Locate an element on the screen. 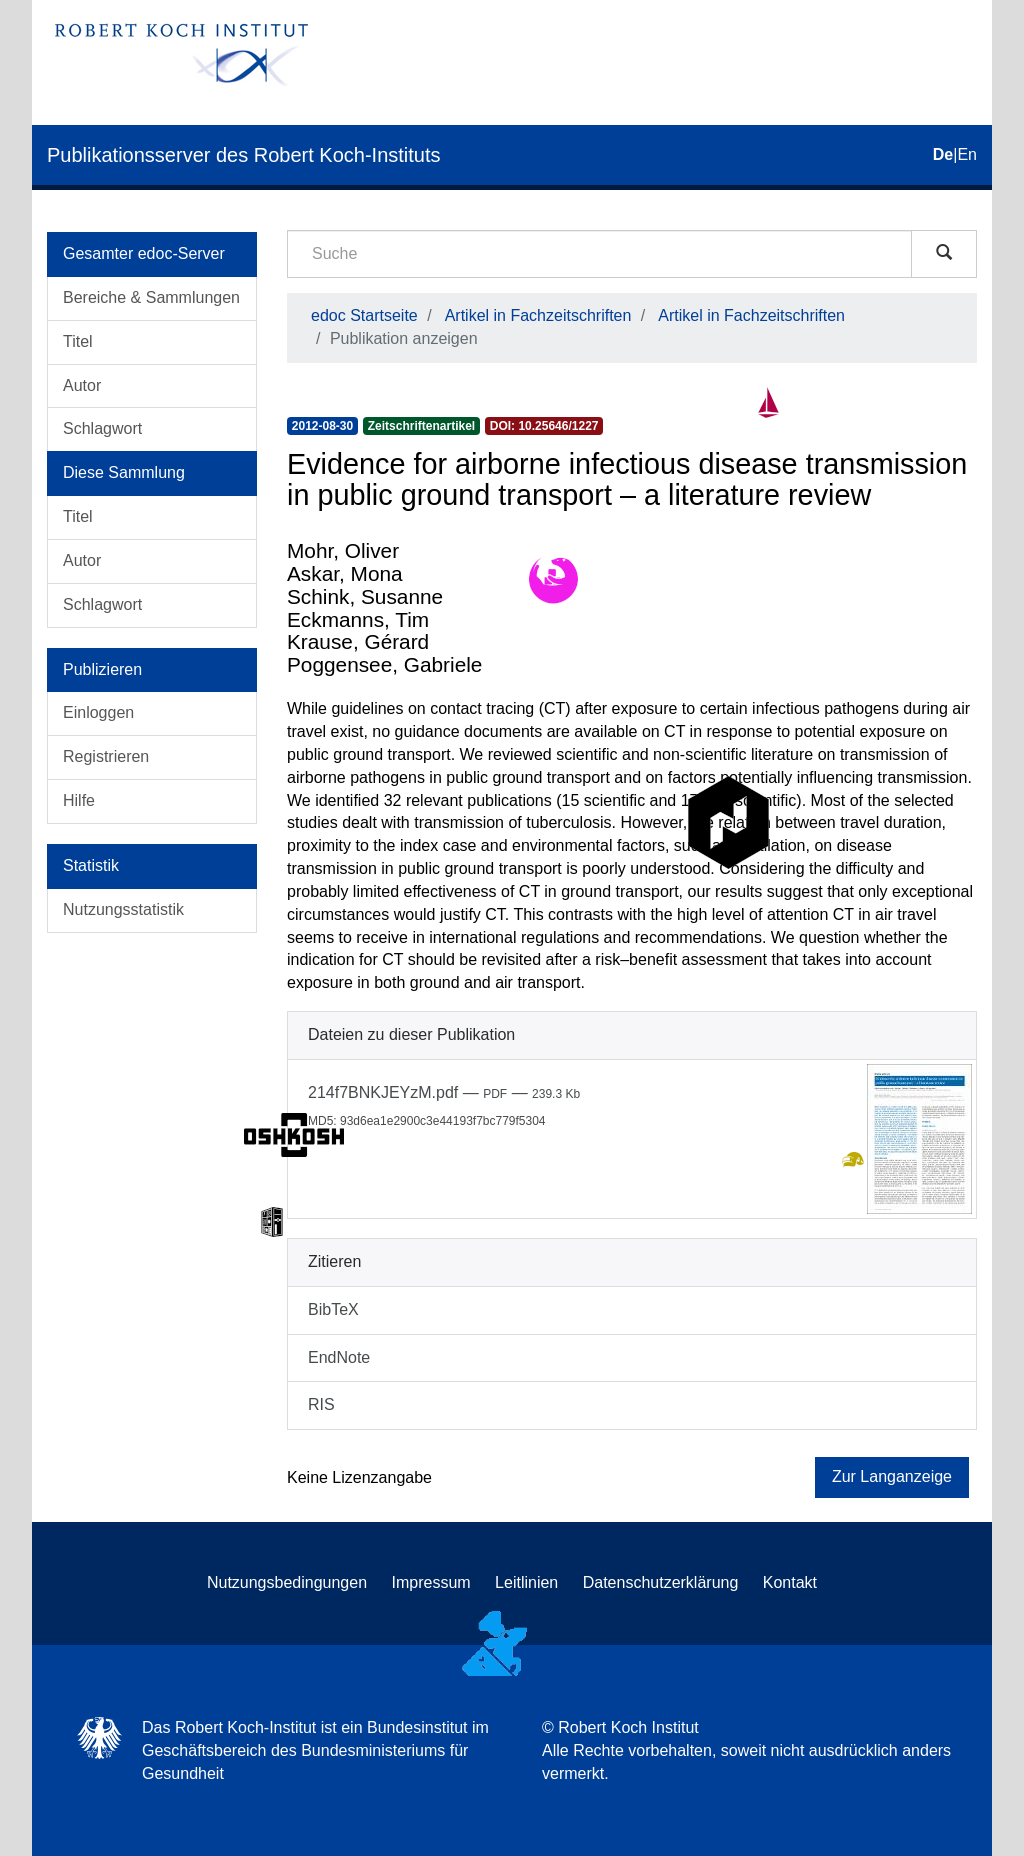  istio service mesh logo is located at coordinates (768, 402).